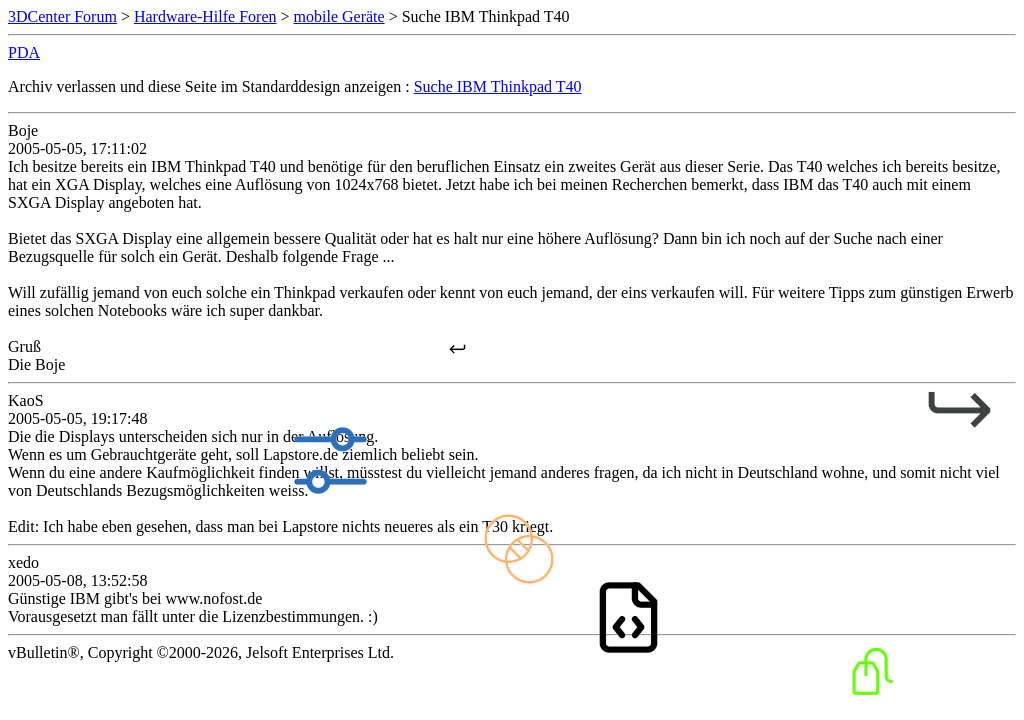  What do you see at coordinates (330, 460) in the screenshot?
I see `open settings or preferences` at bounding box center [330, 460].